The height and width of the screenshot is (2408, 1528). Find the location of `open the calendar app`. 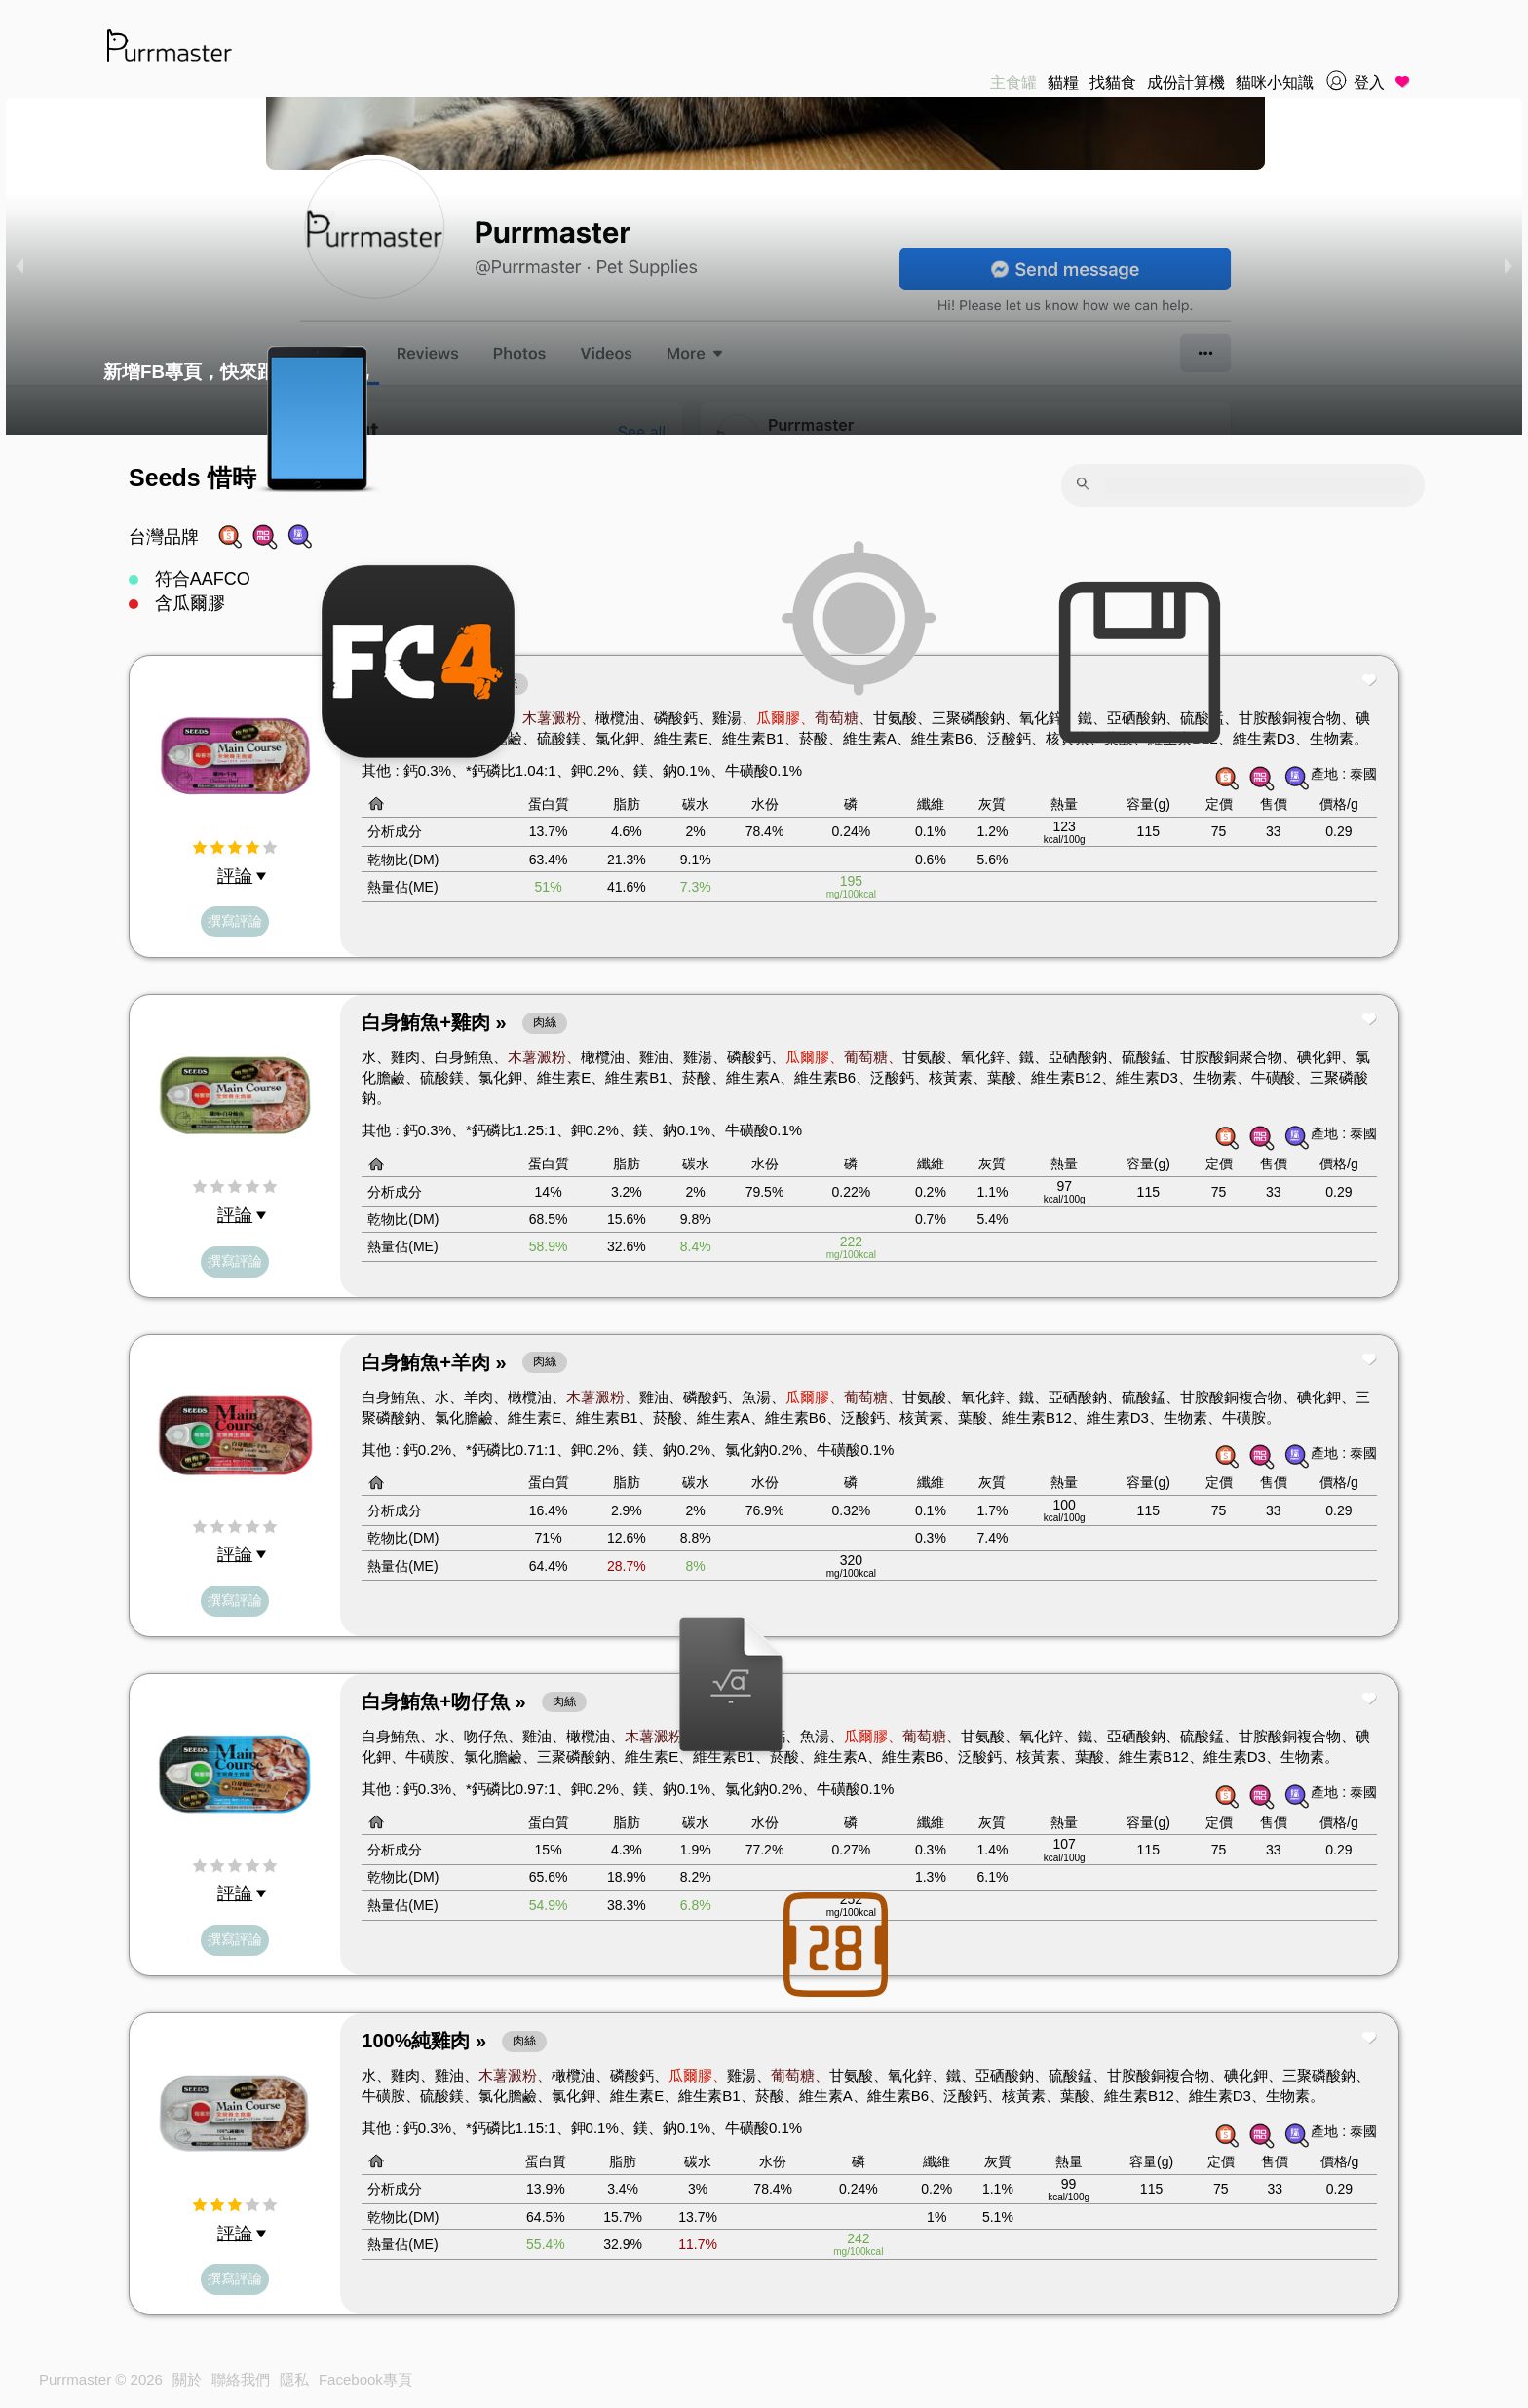

open the calendar app is located at coordinates (835, 1944).